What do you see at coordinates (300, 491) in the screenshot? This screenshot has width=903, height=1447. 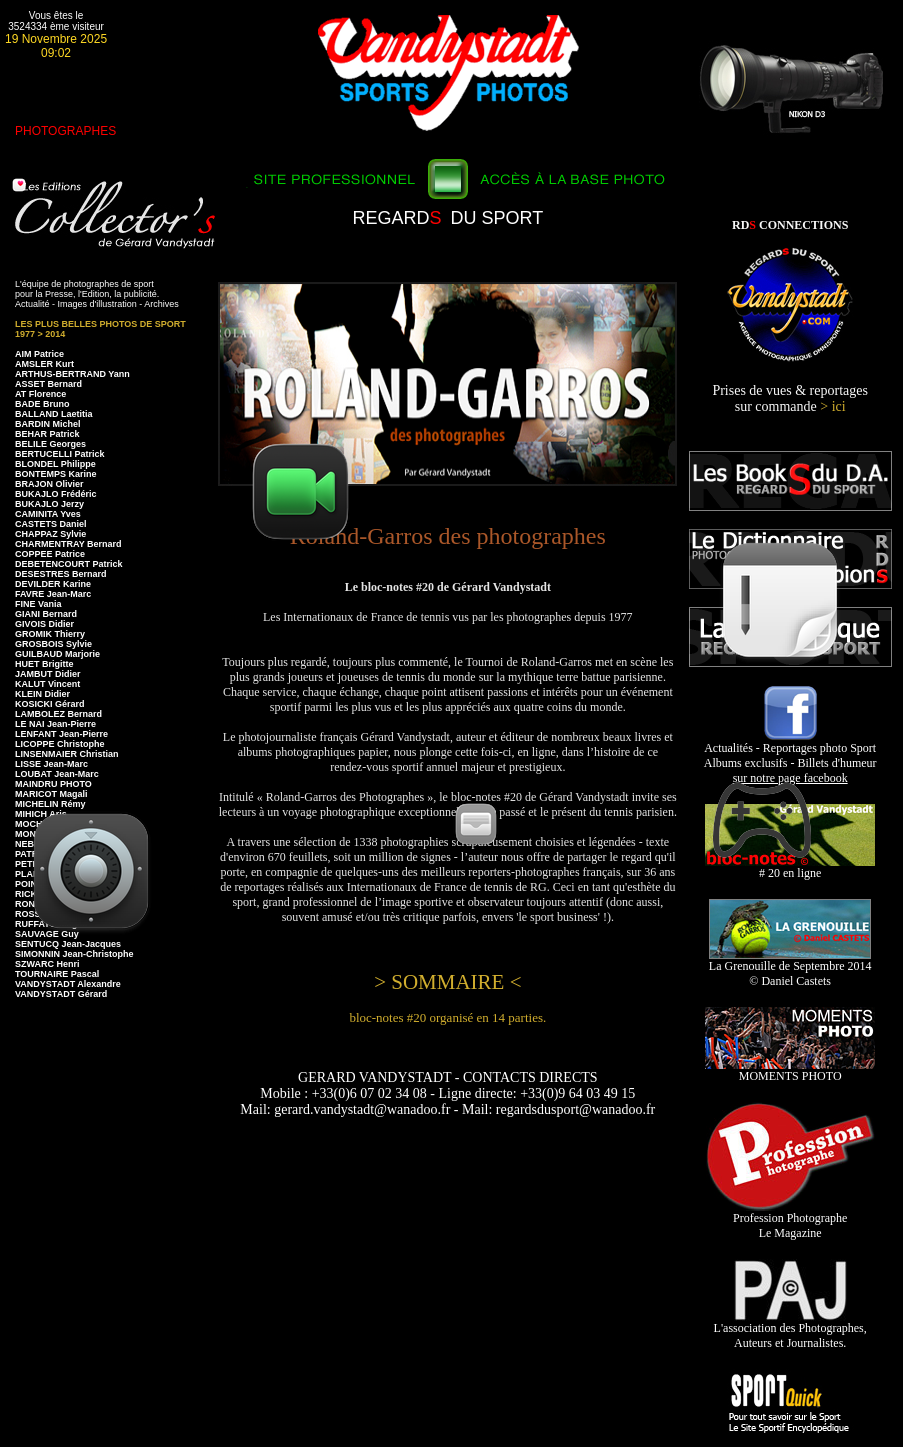 I see `open facetime app` at bounding box center [300, 491].